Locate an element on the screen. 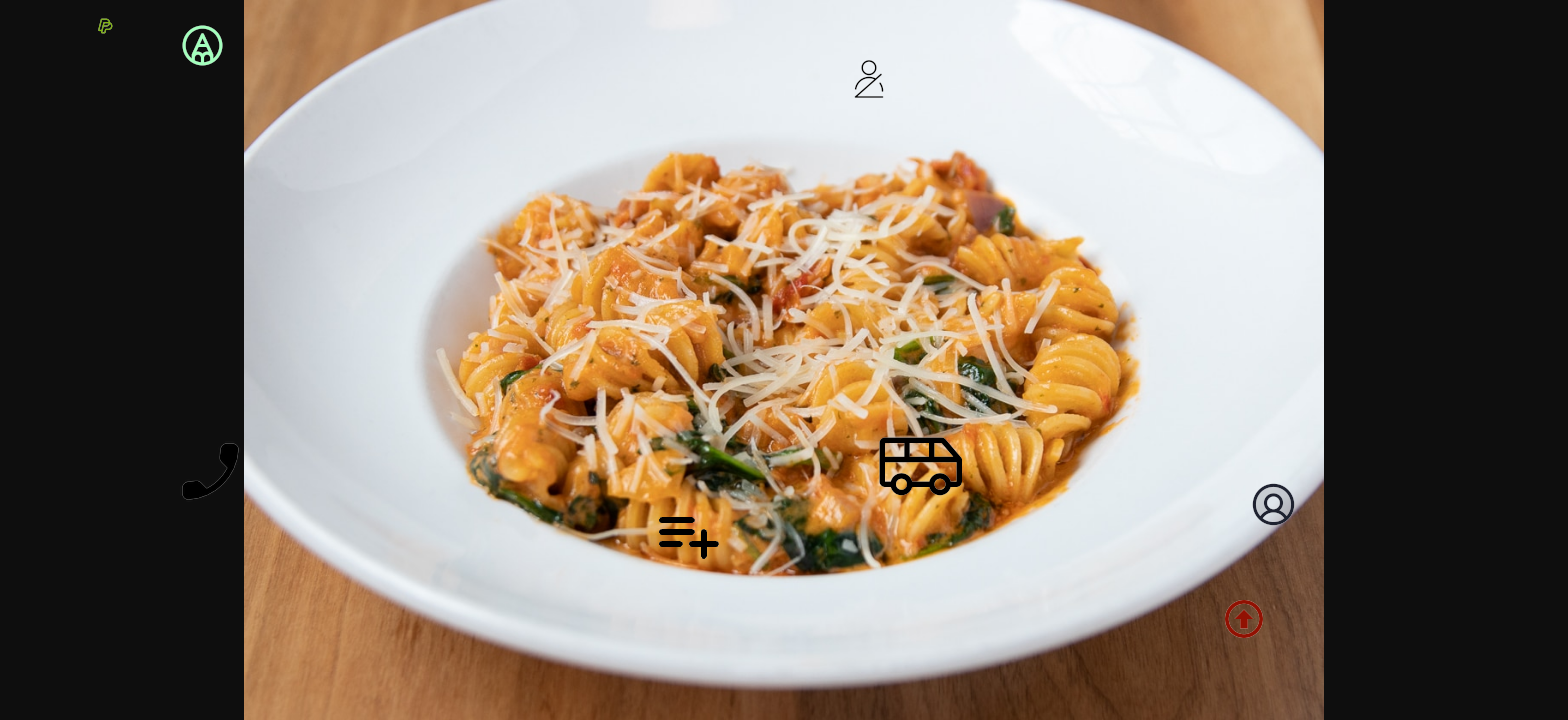  fasten seatbelt reminder is located at coordinates (869, 79).